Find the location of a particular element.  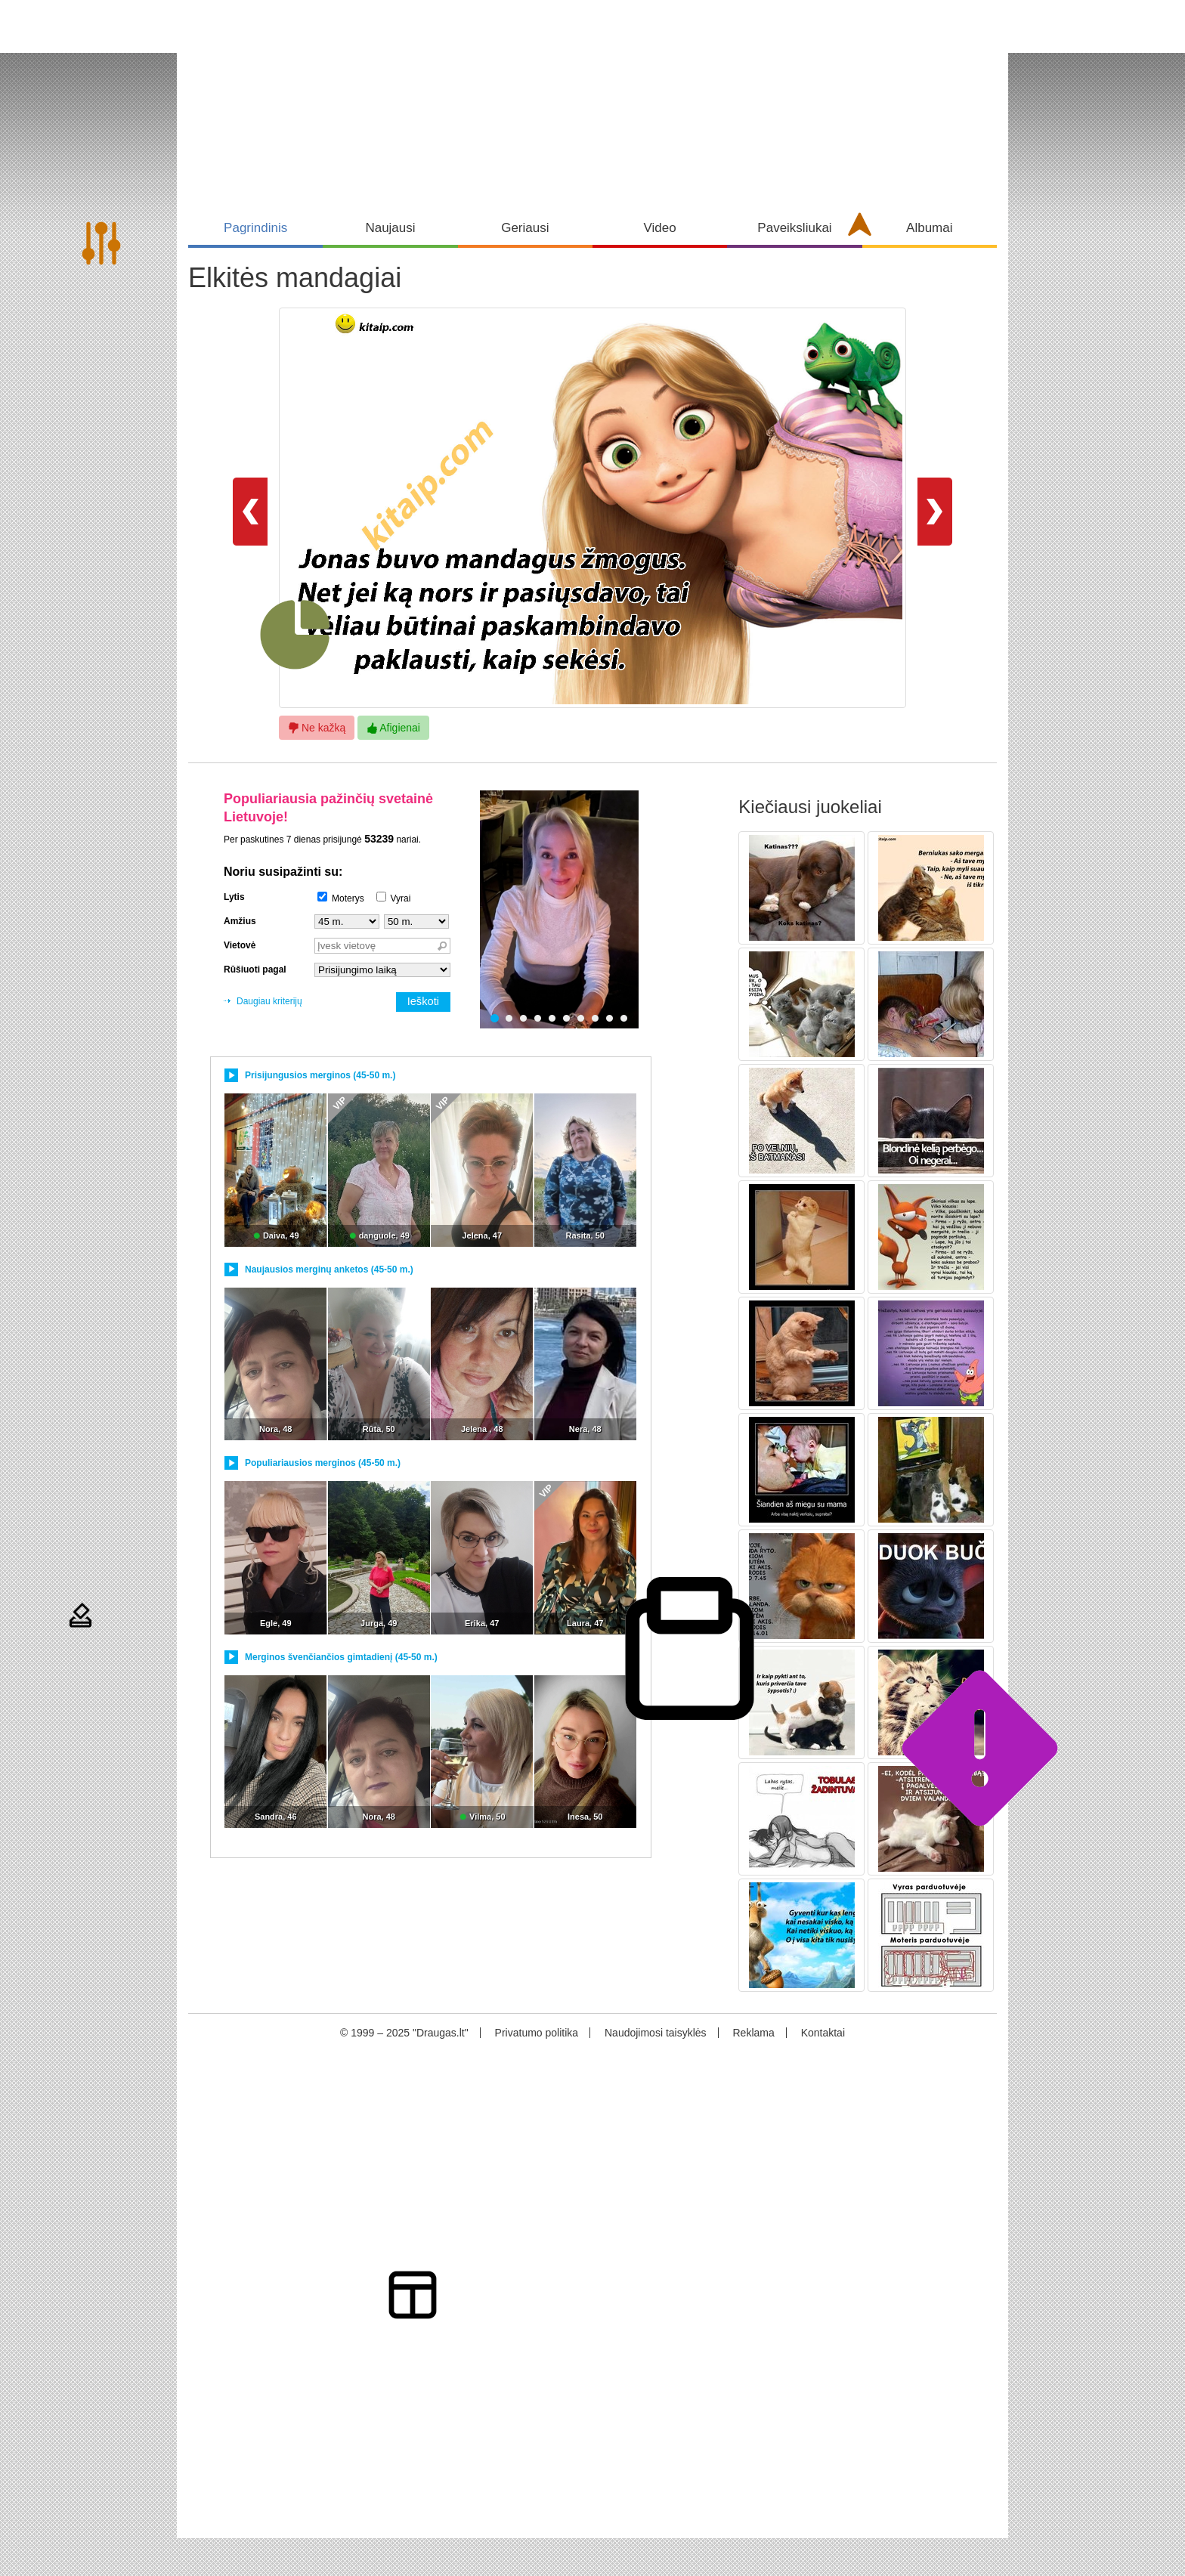

start navigation or get directions is located at coordinates (859, 225).